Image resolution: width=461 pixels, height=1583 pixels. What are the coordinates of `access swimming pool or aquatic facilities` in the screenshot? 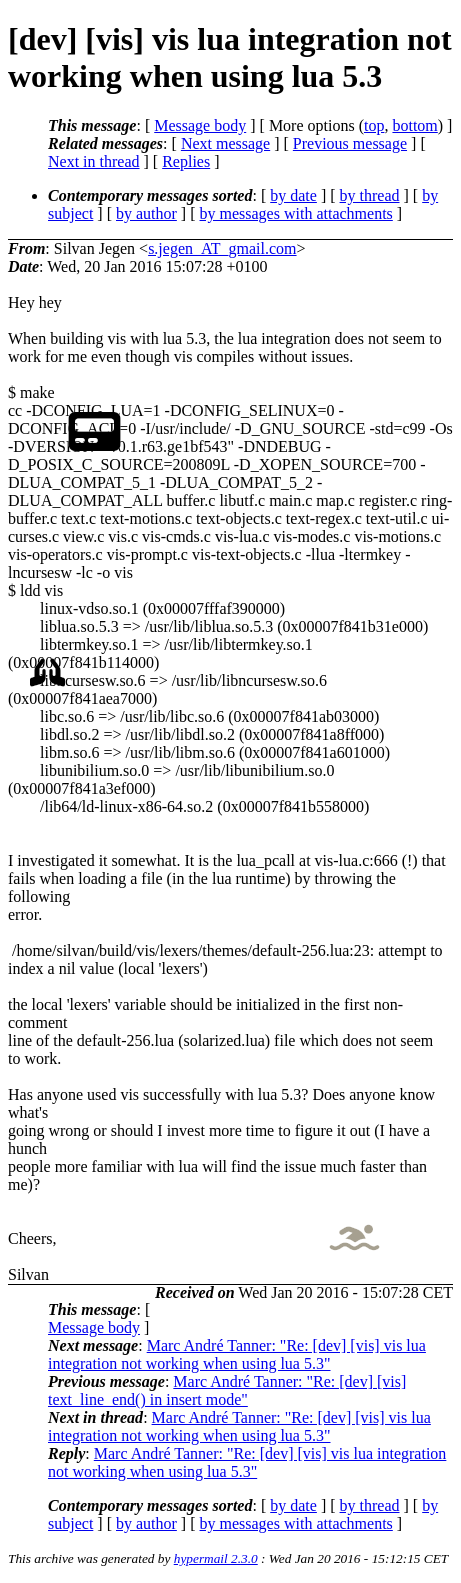 It's located at (354, 1237).